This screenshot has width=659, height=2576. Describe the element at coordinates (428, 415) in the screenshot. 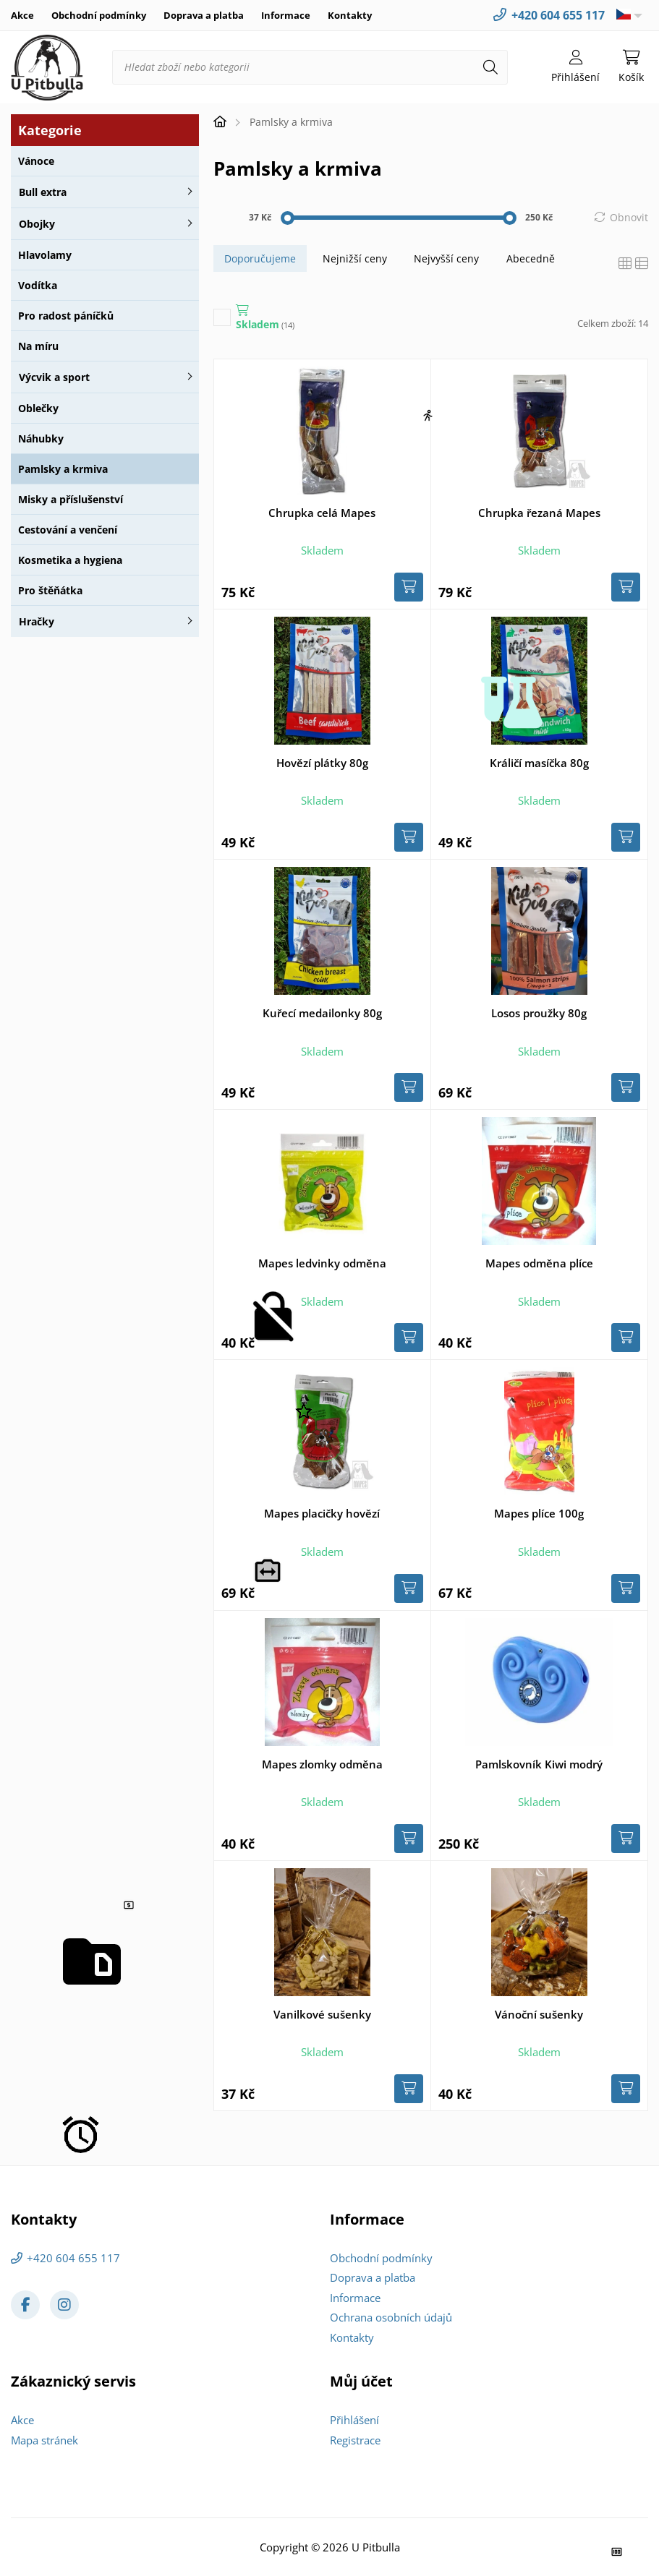

I see `indicates walking directions or pedestrian mode` at that location.